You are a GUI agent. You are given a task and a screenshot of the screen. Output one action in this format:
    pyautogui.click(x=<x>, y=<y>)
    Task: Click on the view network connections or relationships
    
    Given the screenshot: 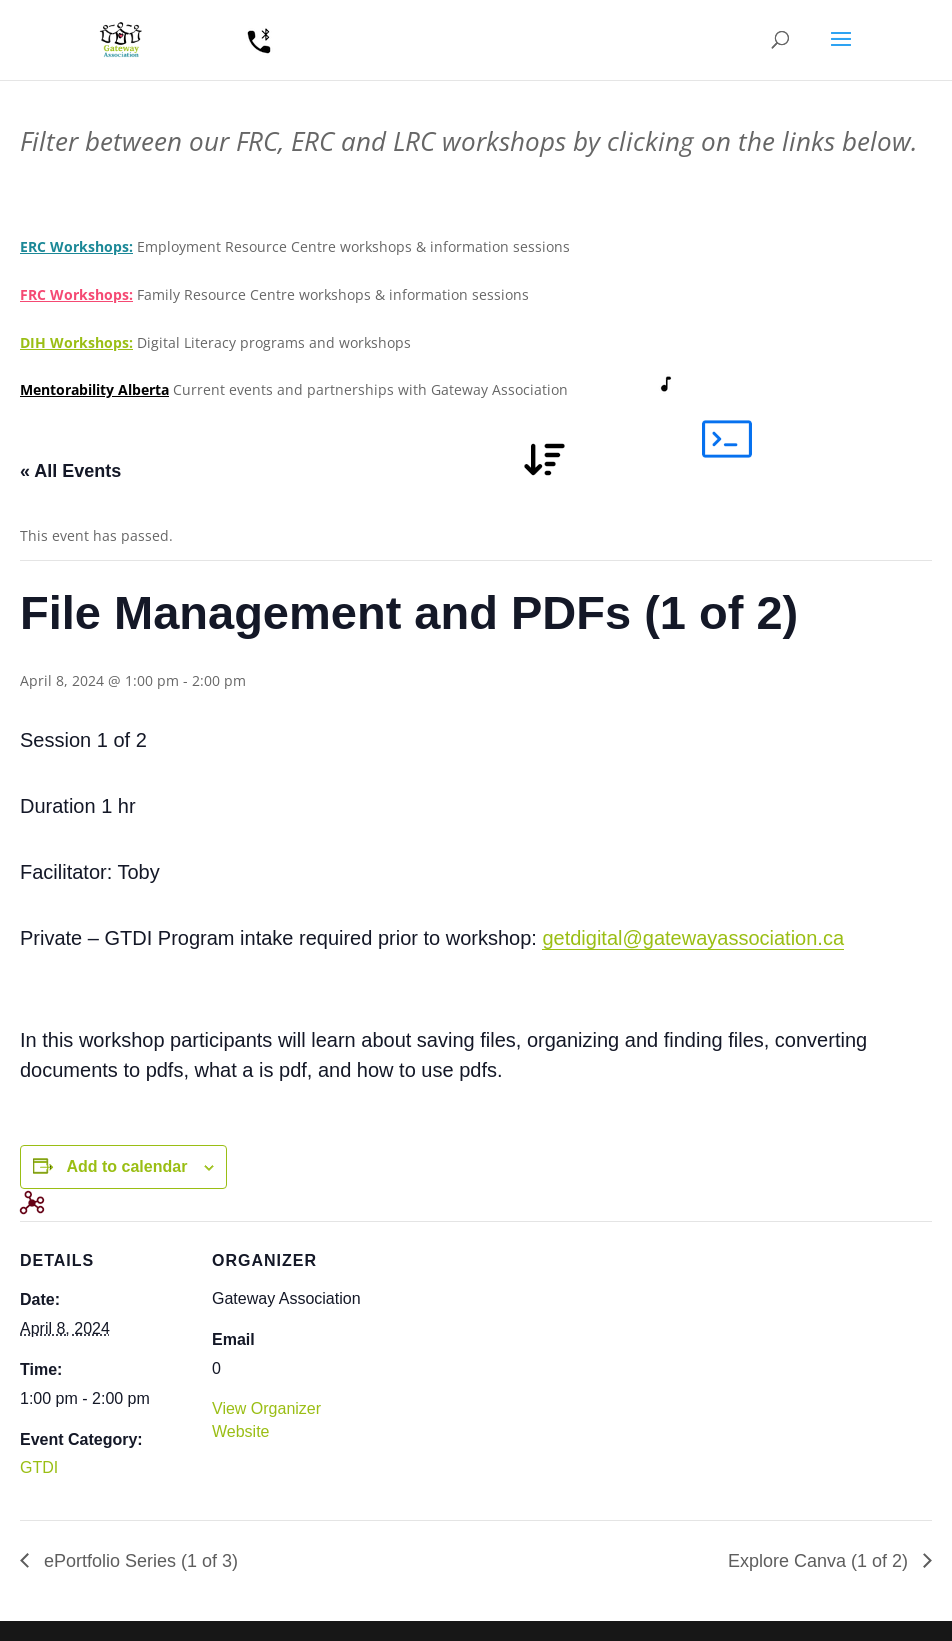 What is the action you would take?
    pyautogui.click(x=32, y=1203)
    